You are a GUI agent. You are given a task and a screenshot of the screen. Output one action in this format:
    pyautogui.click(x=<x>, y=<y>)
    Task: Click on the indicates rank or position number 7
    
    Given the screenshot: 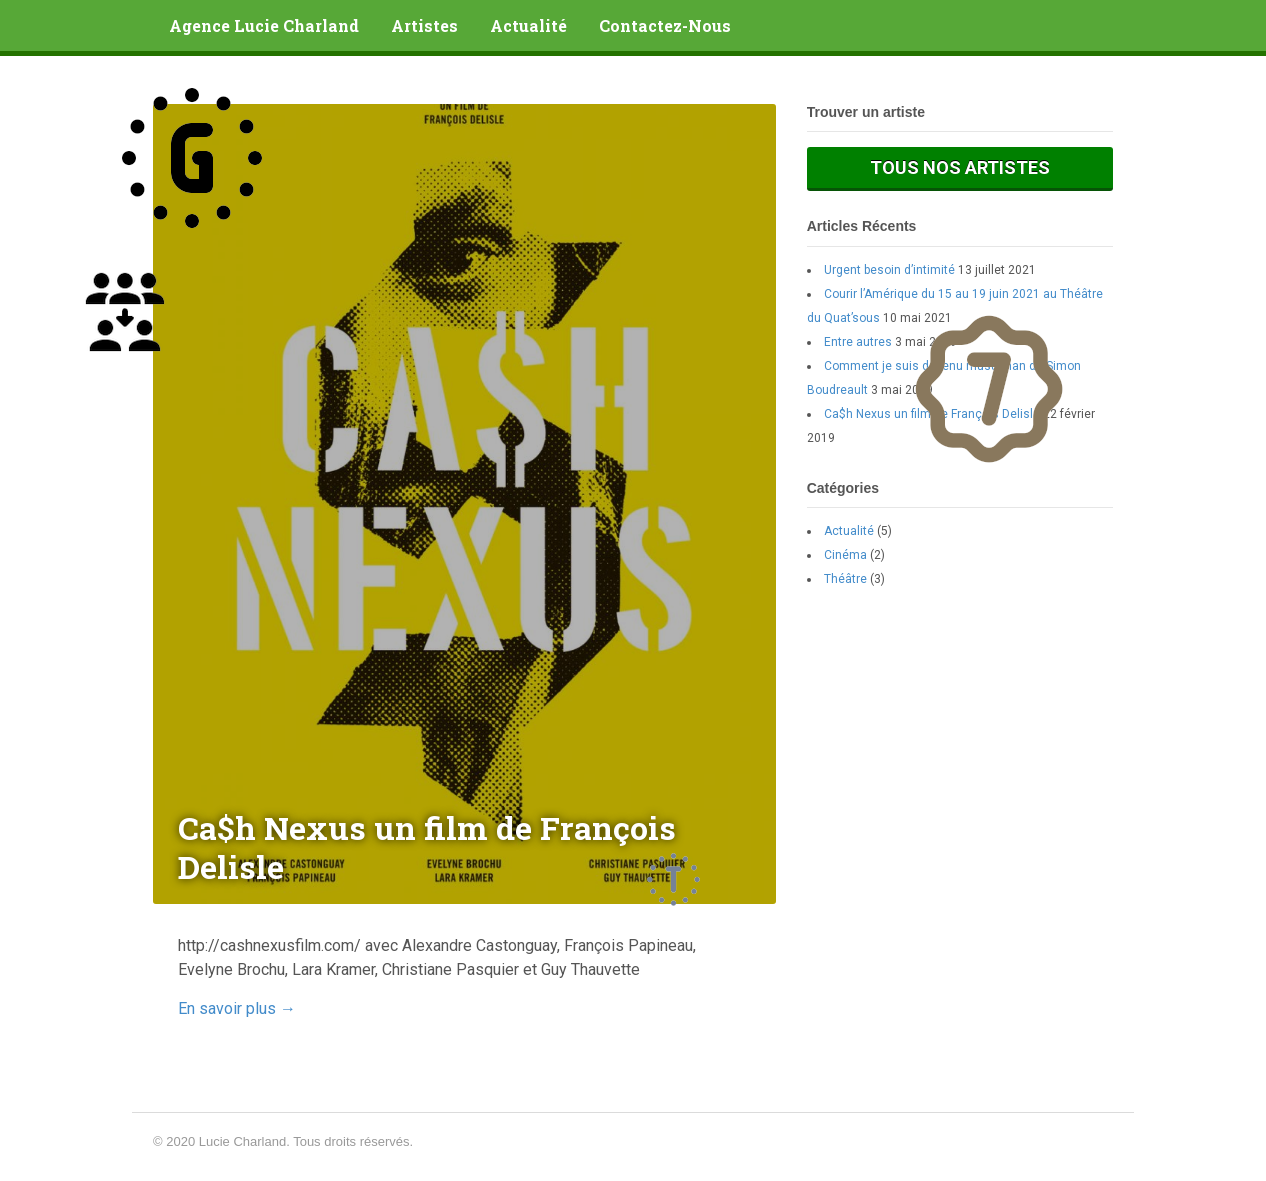 What is the action you would take?
    pyautogui.click(x=989, y=389)
    